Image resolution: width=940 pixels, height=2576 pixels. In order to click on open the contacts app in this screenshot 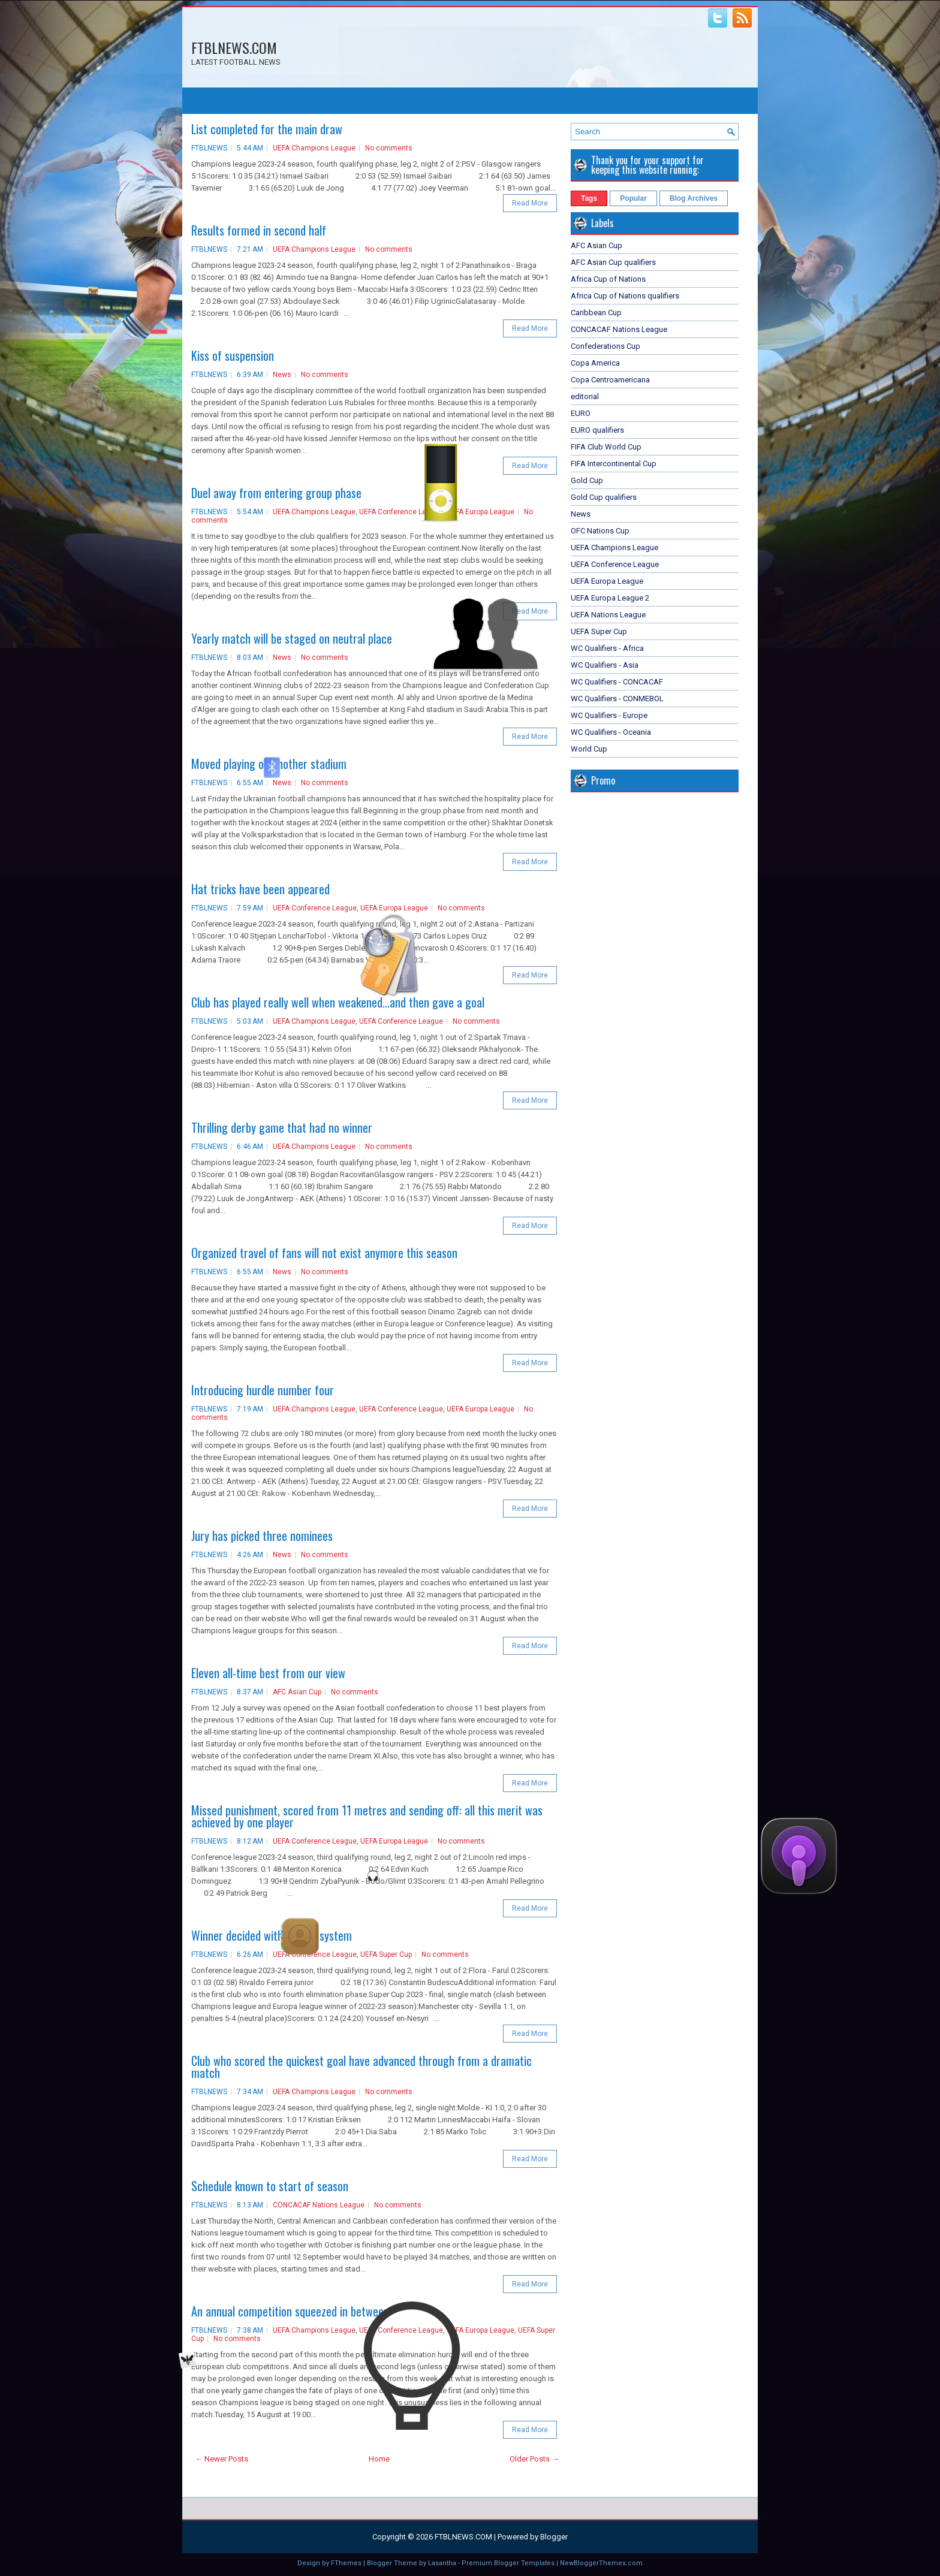, I will do `click(300, 1936)`.